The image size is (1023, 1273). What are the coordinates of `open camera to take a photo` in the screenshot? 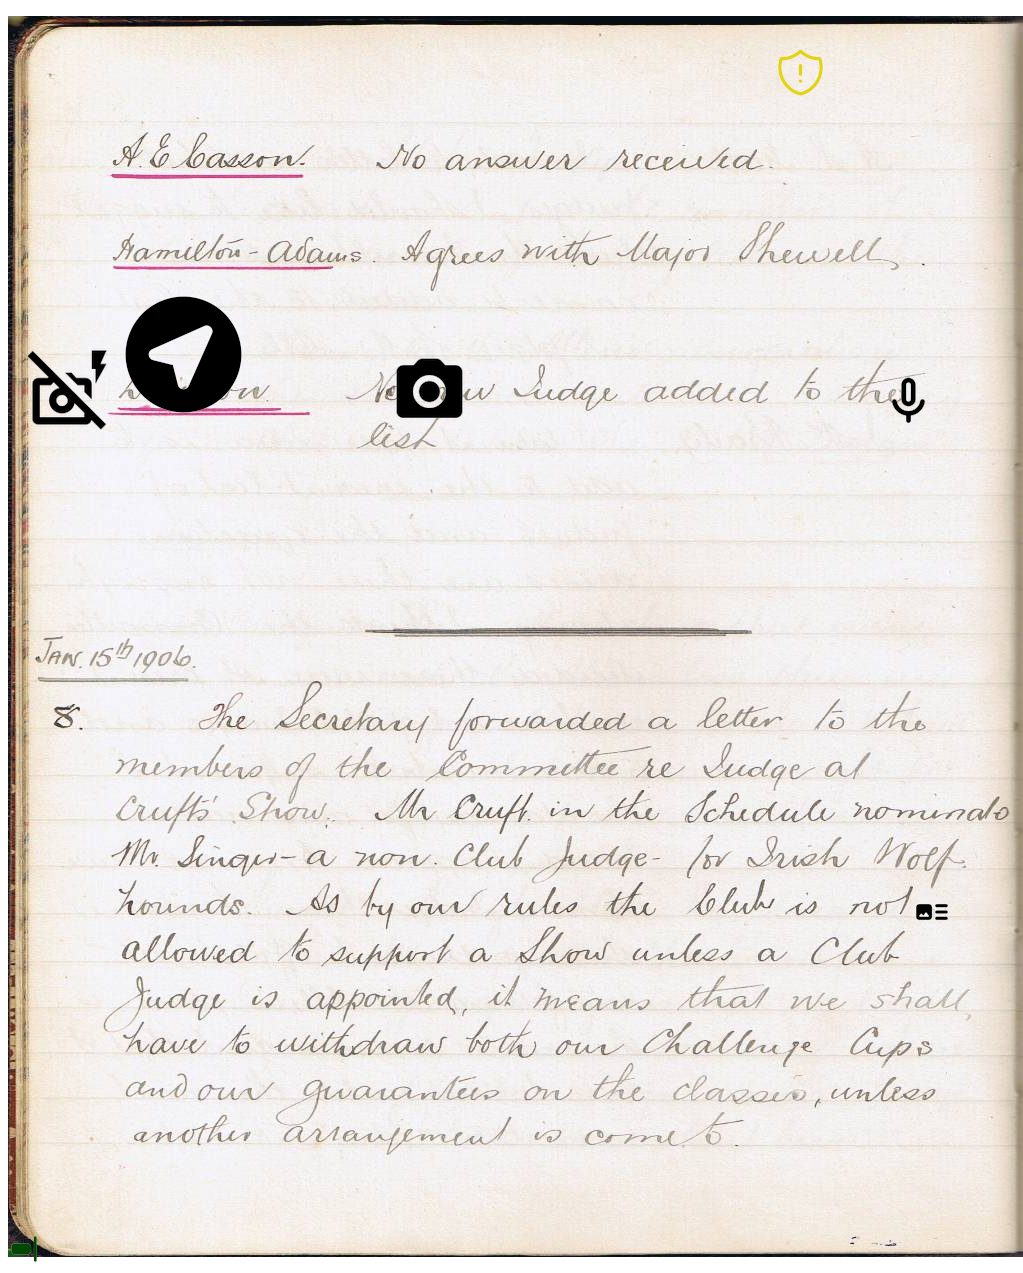 It's located at (429, 391).